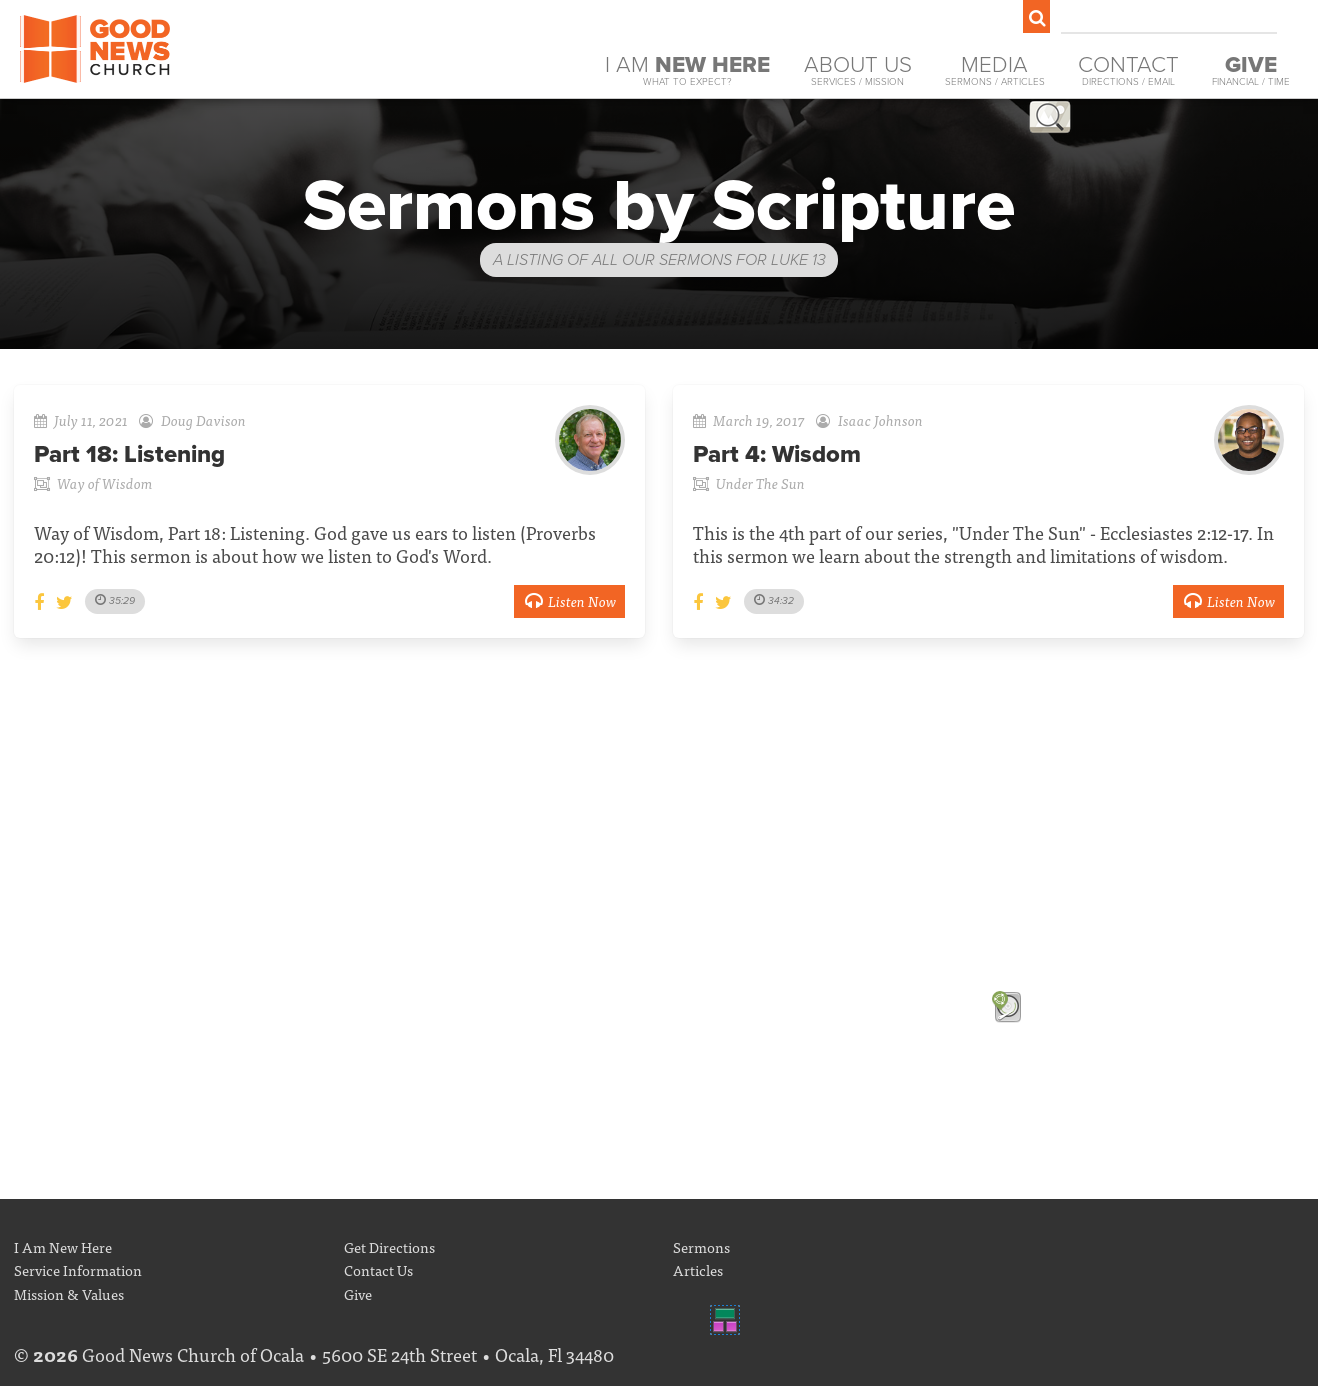  What do you see at coordinates (1050, 117) in the screenshot?
I see `open the photo viewer application` at bounding box center [1050, 117].